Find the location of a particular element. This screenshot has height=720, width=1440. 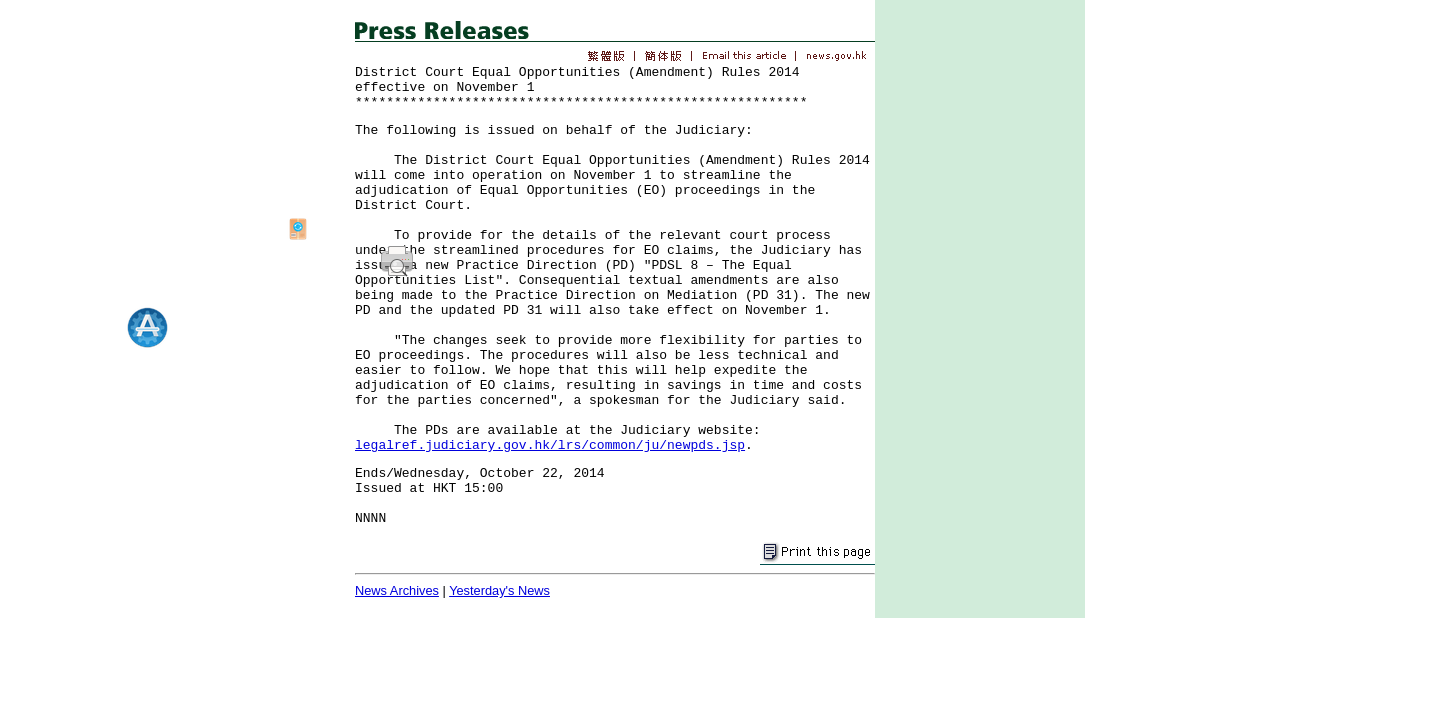

preview document before printing is located at coordinates (397, 261).